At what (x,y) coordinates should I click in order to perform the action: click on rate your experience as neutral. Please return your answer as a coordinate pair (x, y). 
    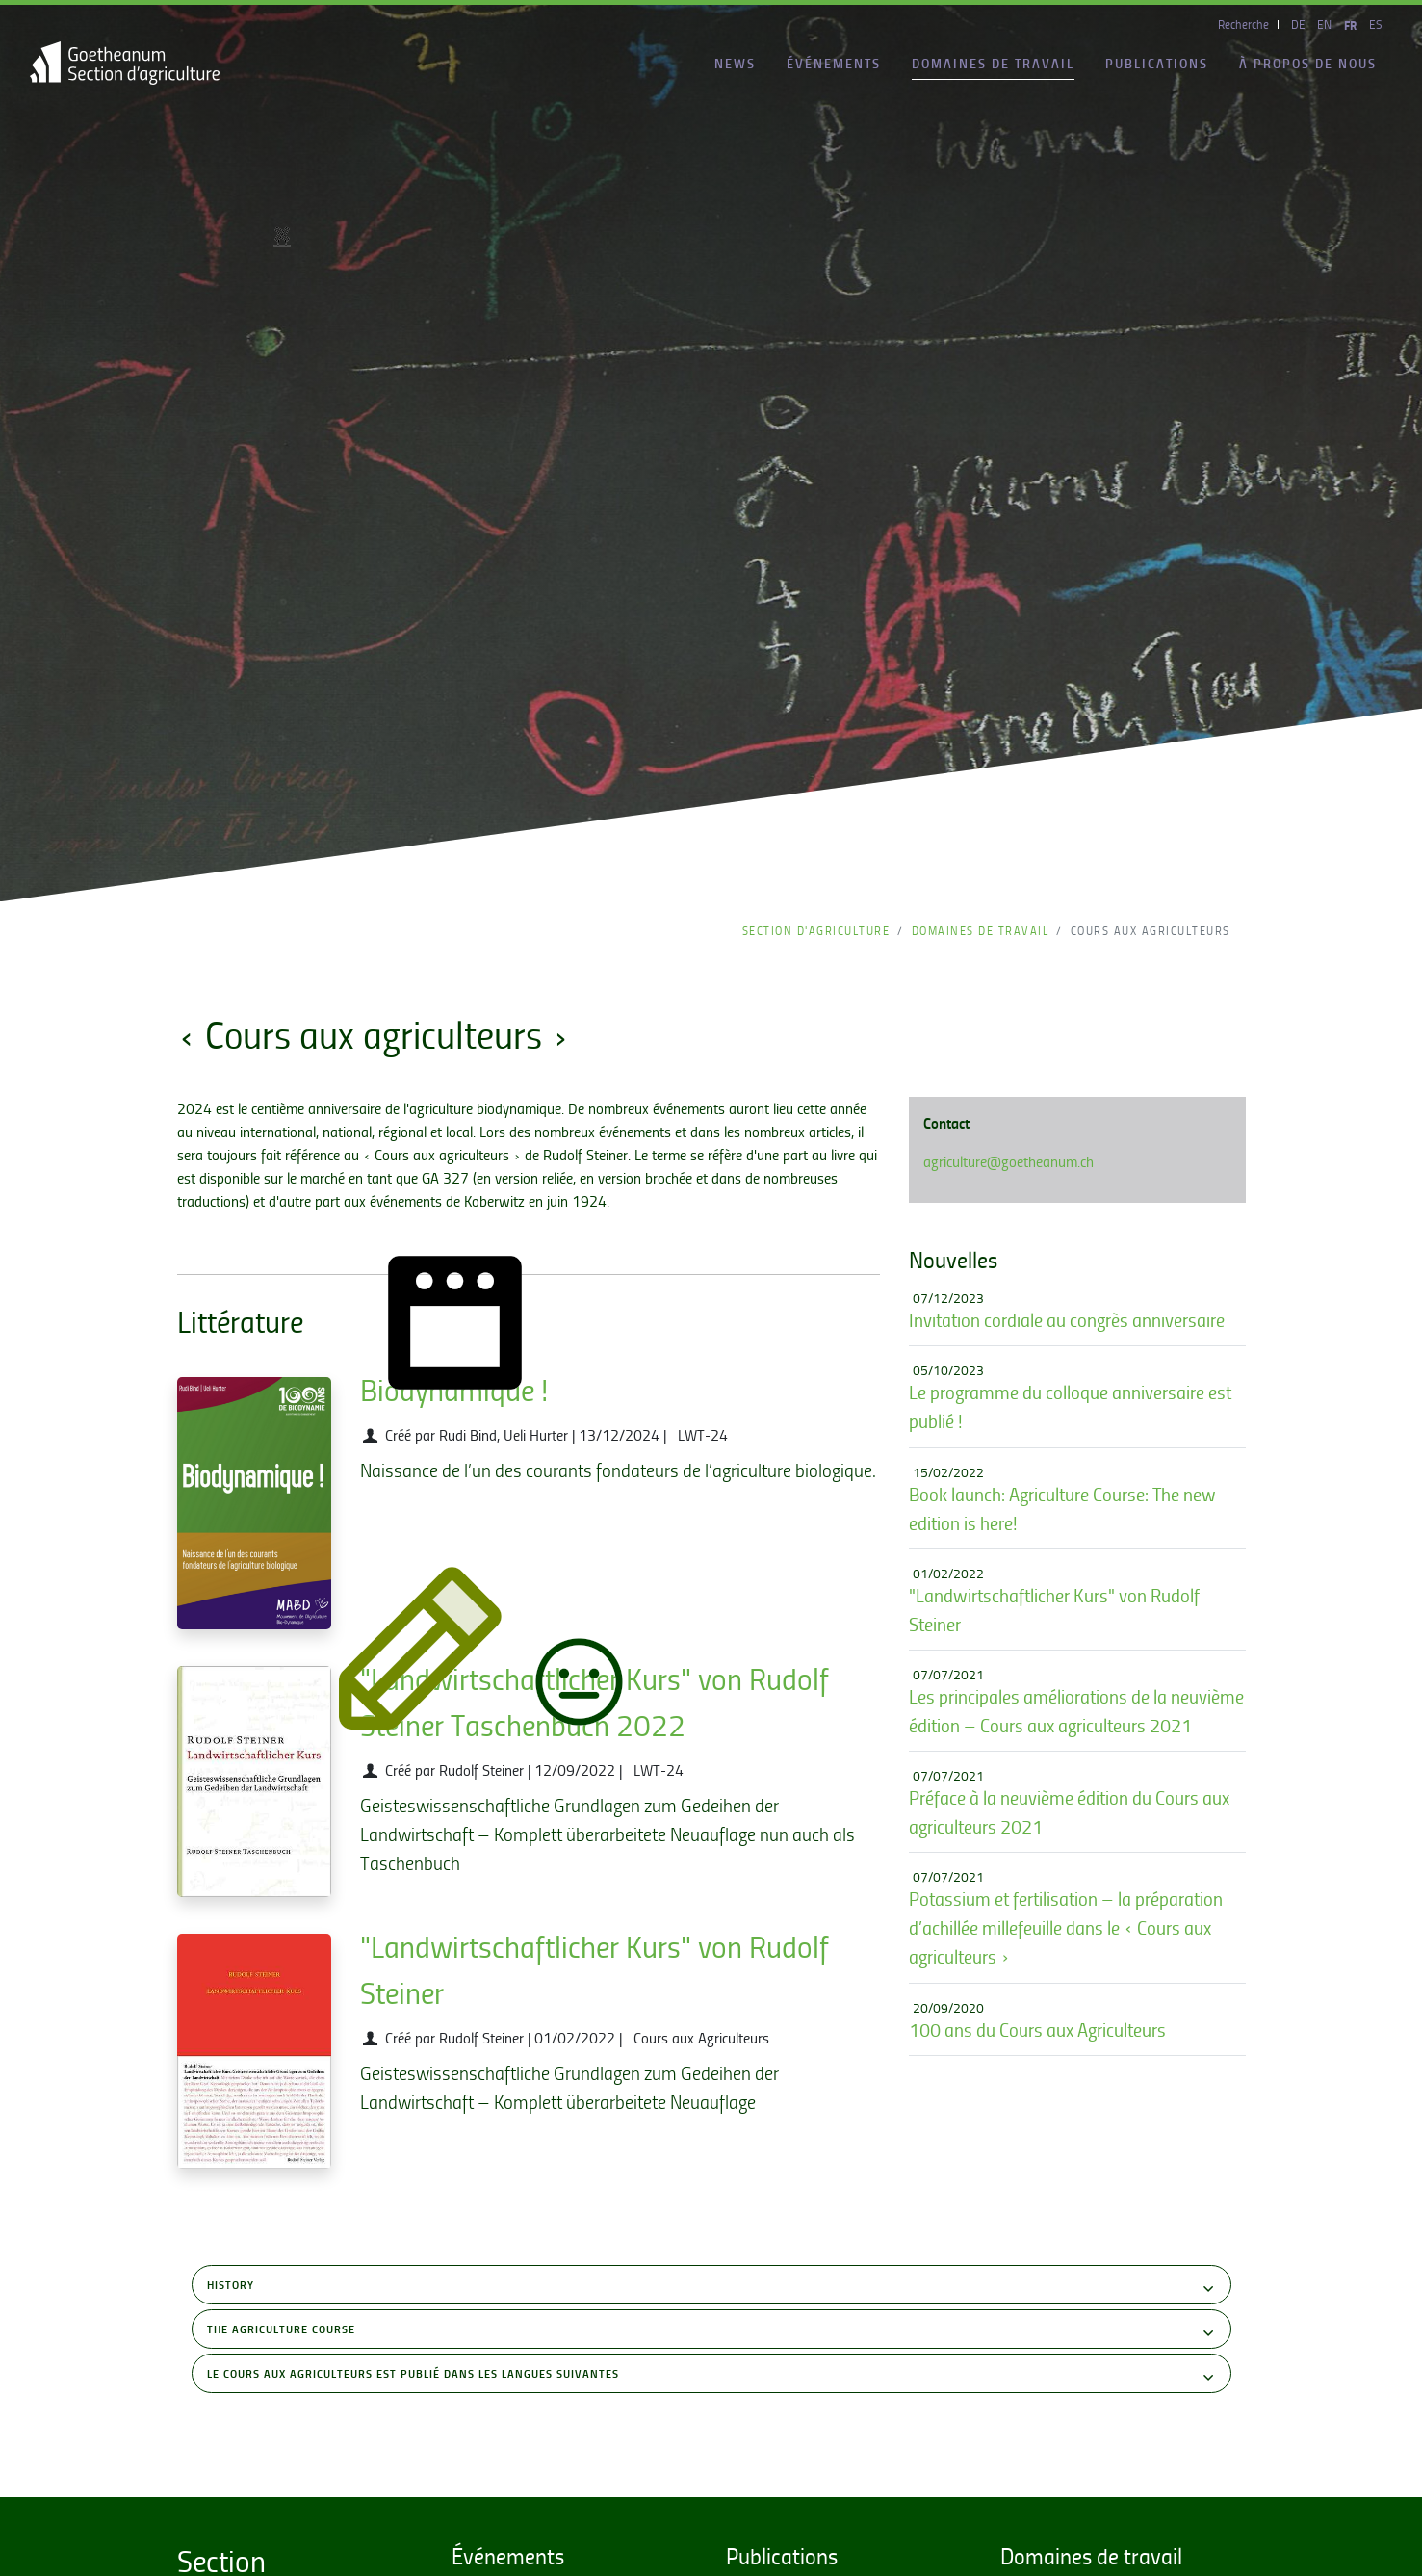
    Looking at the image, I should click on (579, 1681).